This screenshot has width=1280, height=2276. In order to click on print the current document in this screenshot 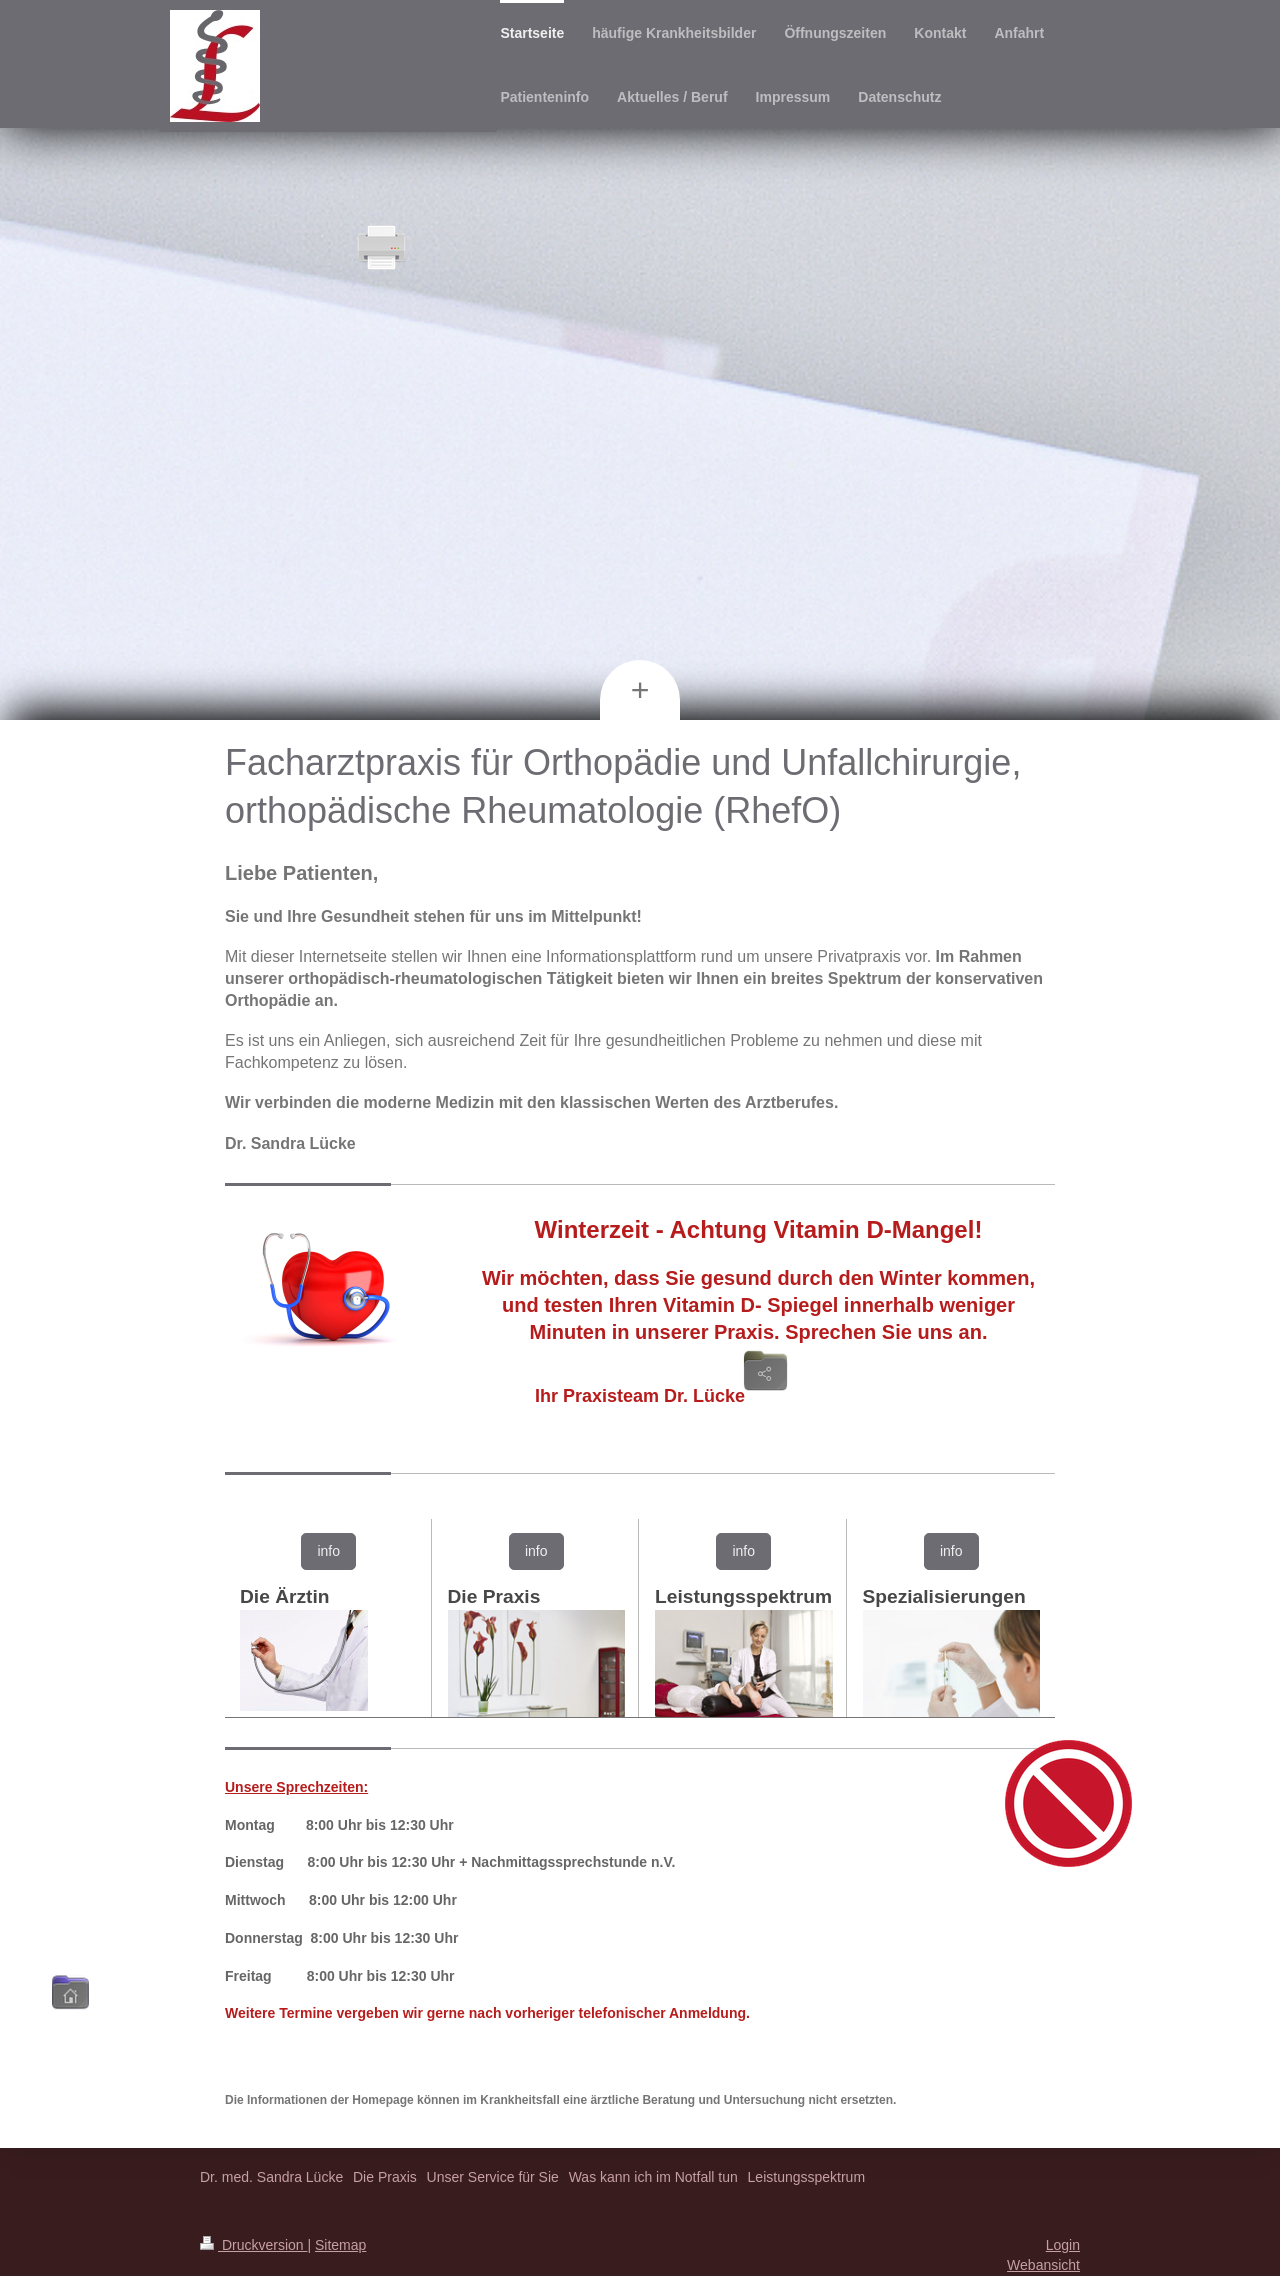, I will do `click(381, 247)`.